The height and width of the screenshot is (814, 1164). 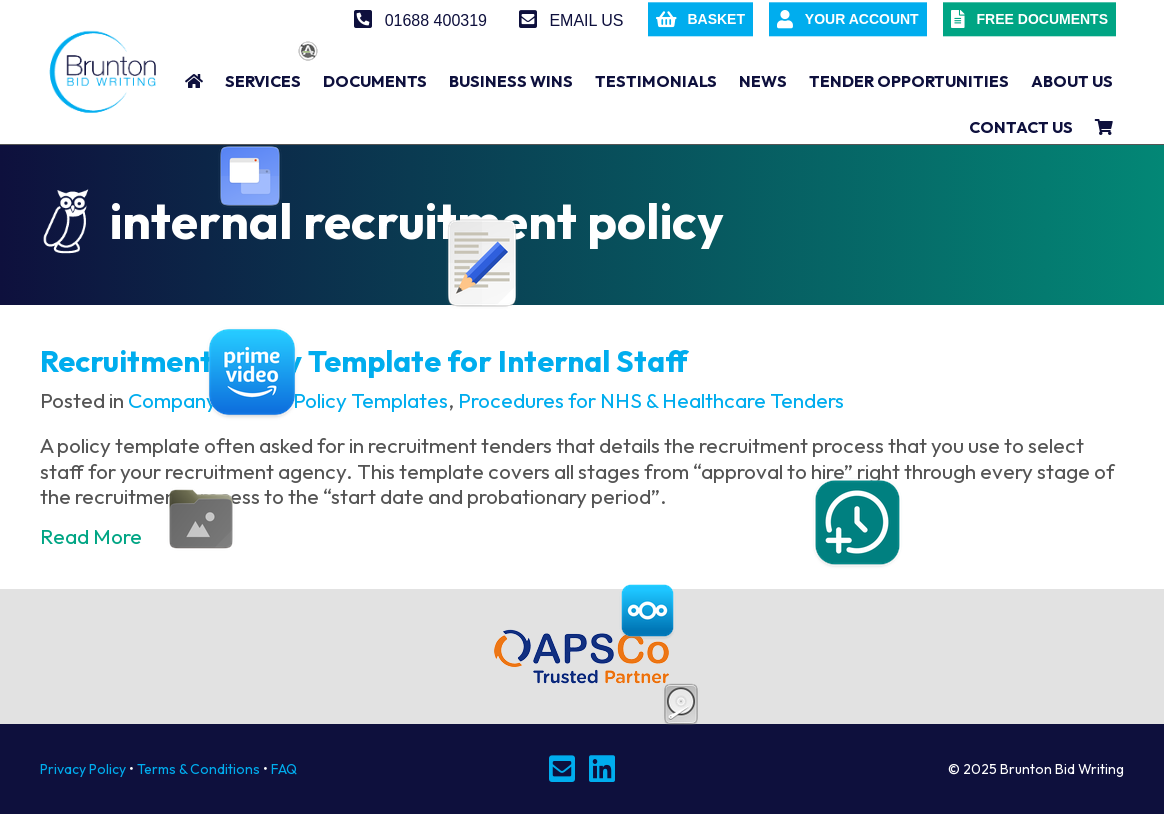 I want to click on check for available system updates, so click(x=308, y=51).